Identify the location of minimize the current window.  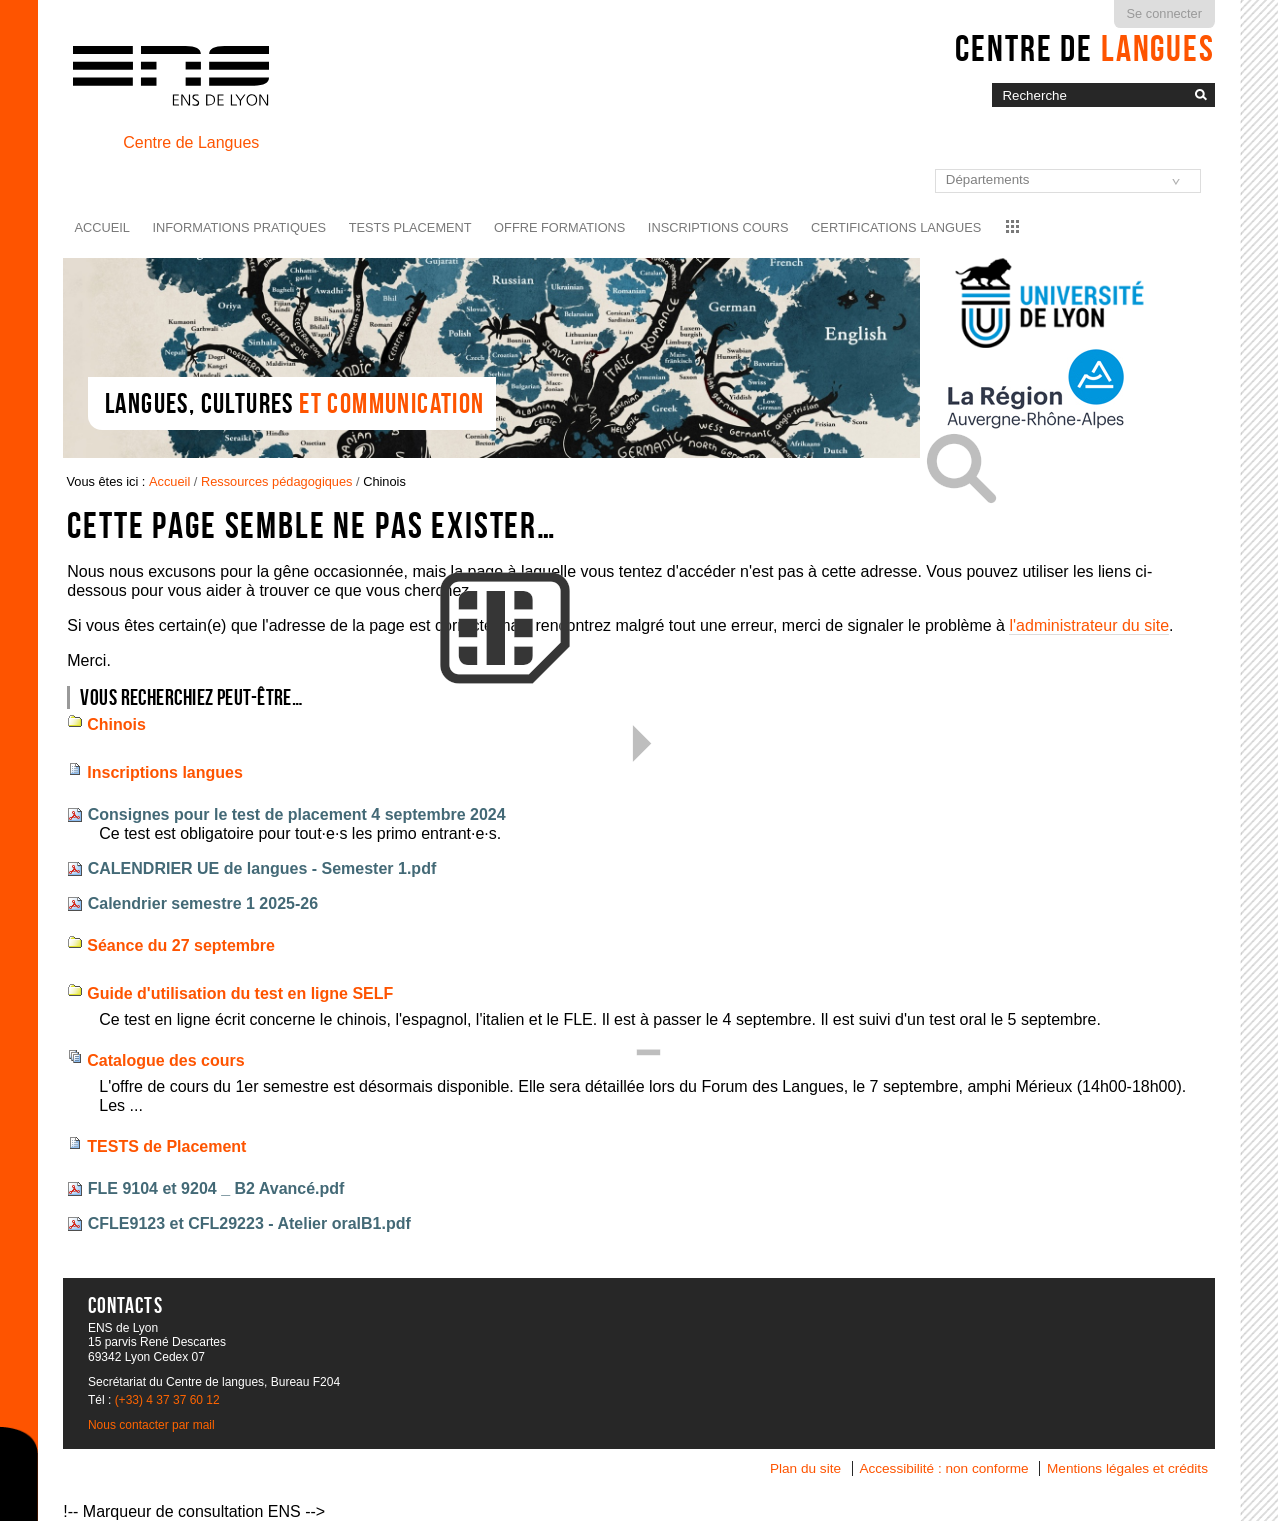
(648, 1043).